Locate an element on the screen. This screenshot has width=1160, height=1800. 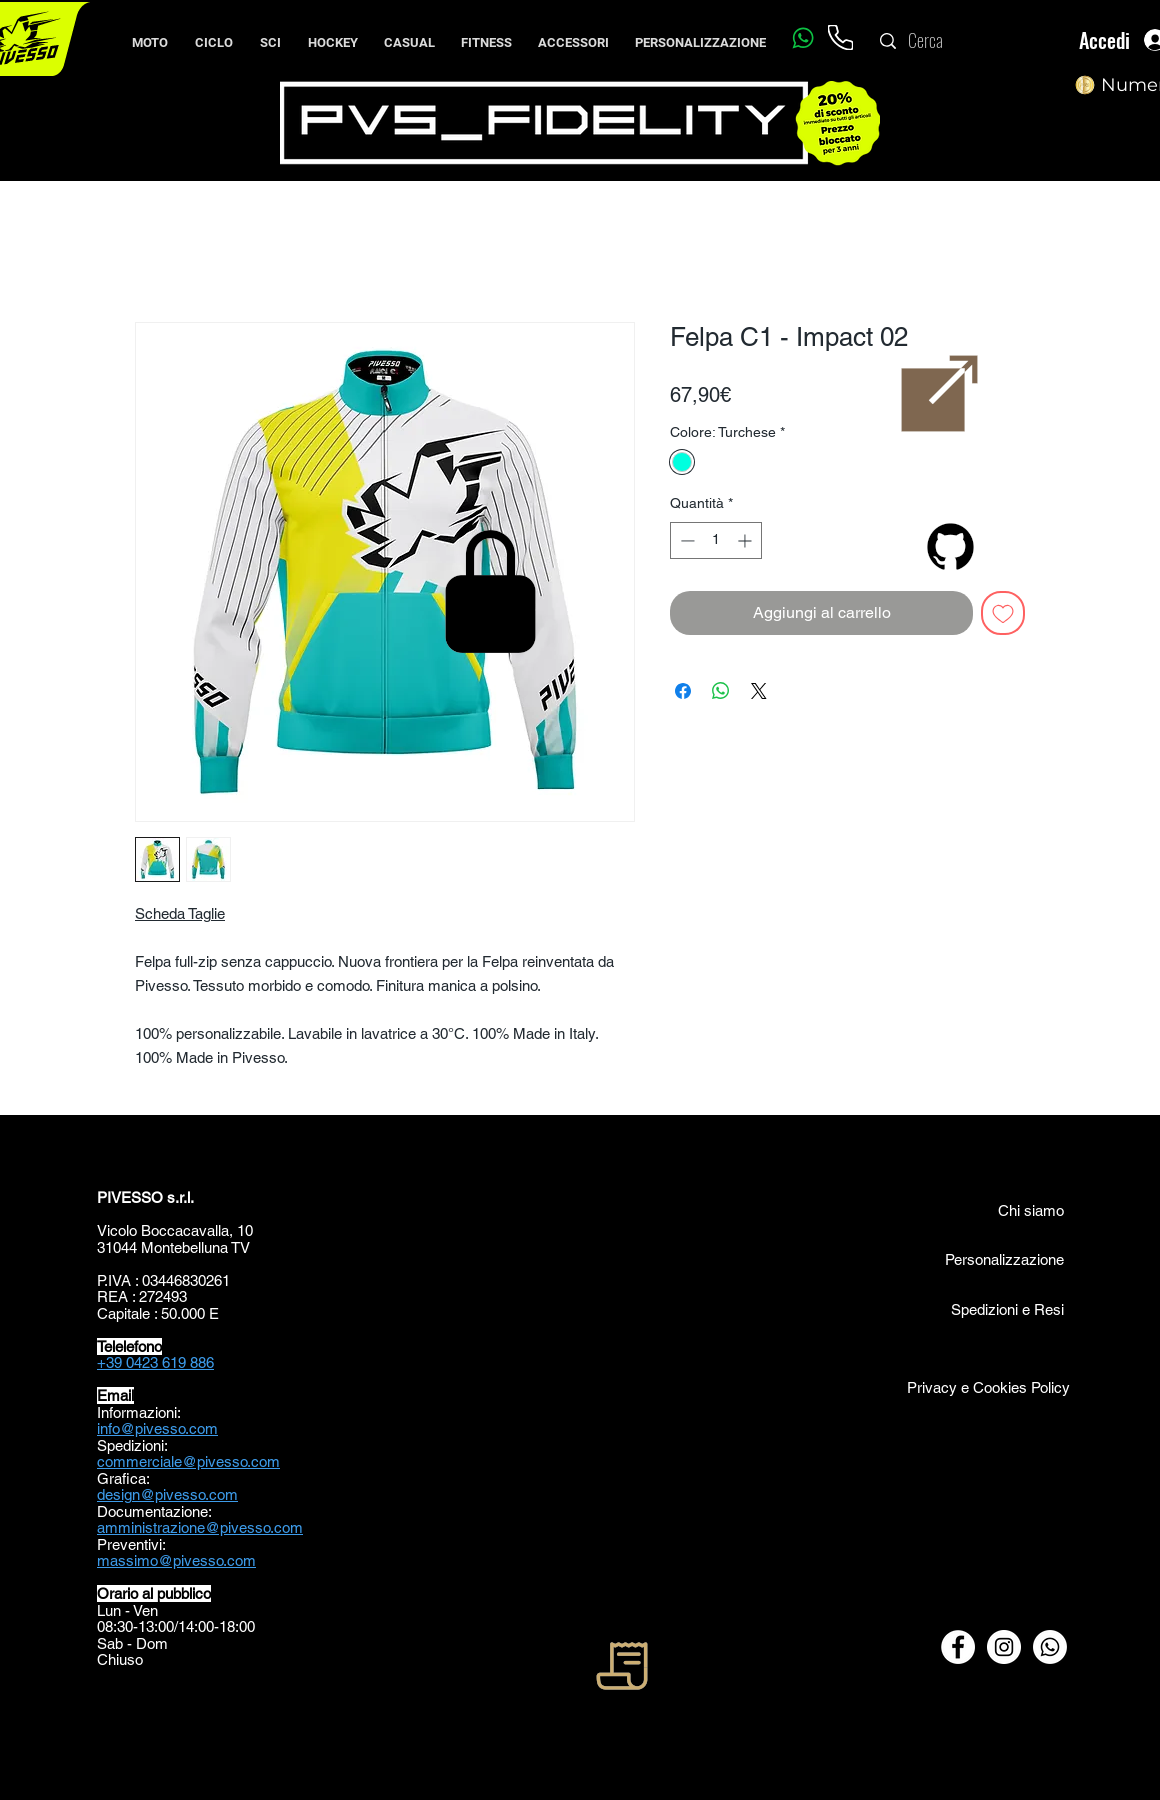
open link in new window is located at coordinates (939, 393).